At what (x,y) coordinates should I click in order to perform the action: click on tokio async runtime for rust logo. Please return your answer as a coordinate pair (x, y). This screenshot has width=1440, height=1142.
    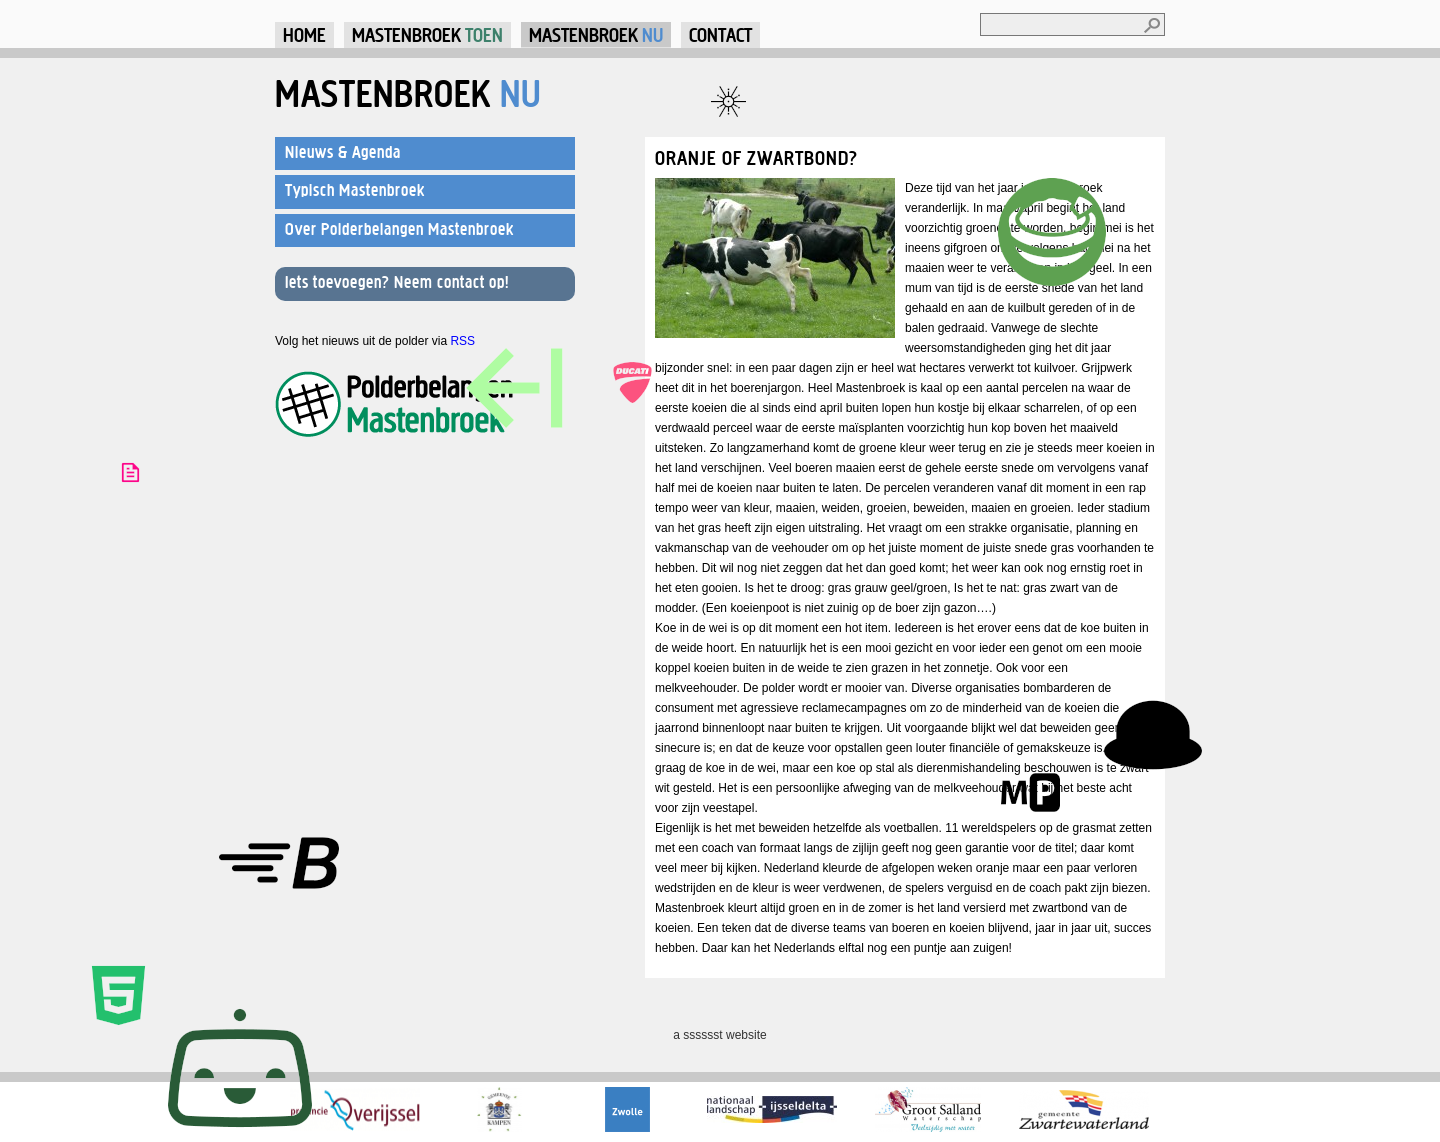
    Looking at the image, I should click on (728, 101).